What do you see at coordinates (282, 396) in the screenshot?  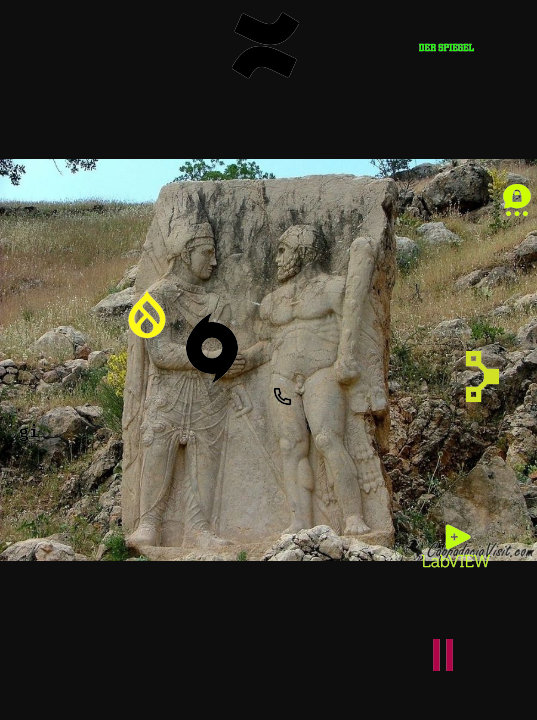 I see `make a phone call` at bounding box center [282, 396].